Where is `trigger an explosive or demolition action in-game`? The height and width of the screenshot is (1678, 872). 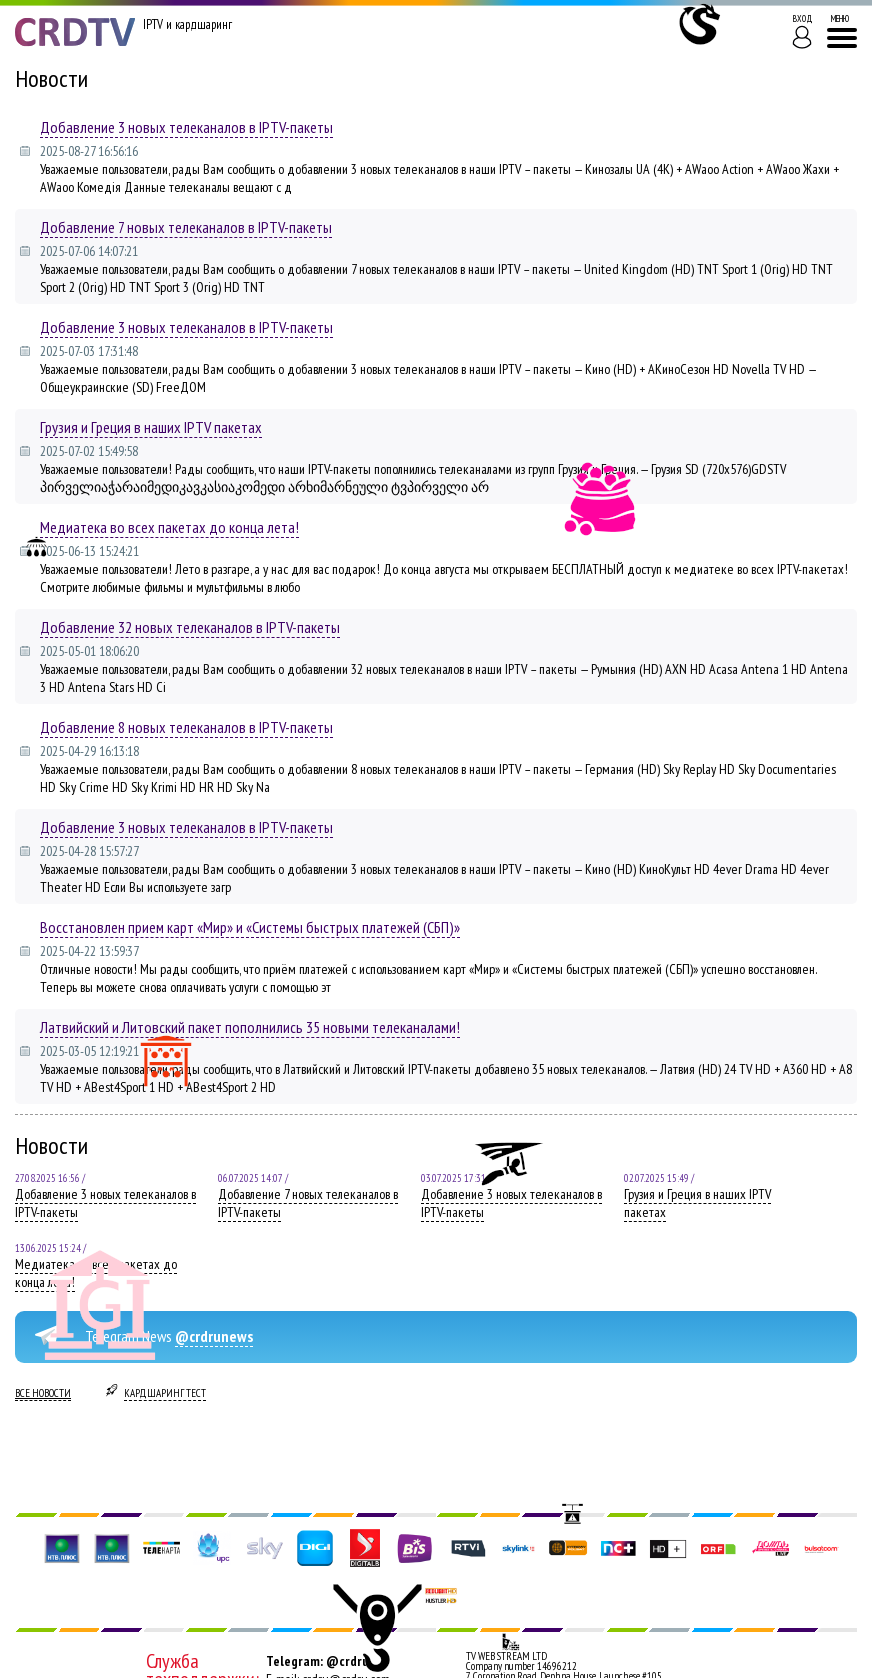
trigger an explosive or demolition action in-game is located at coordinates (572, 1513).